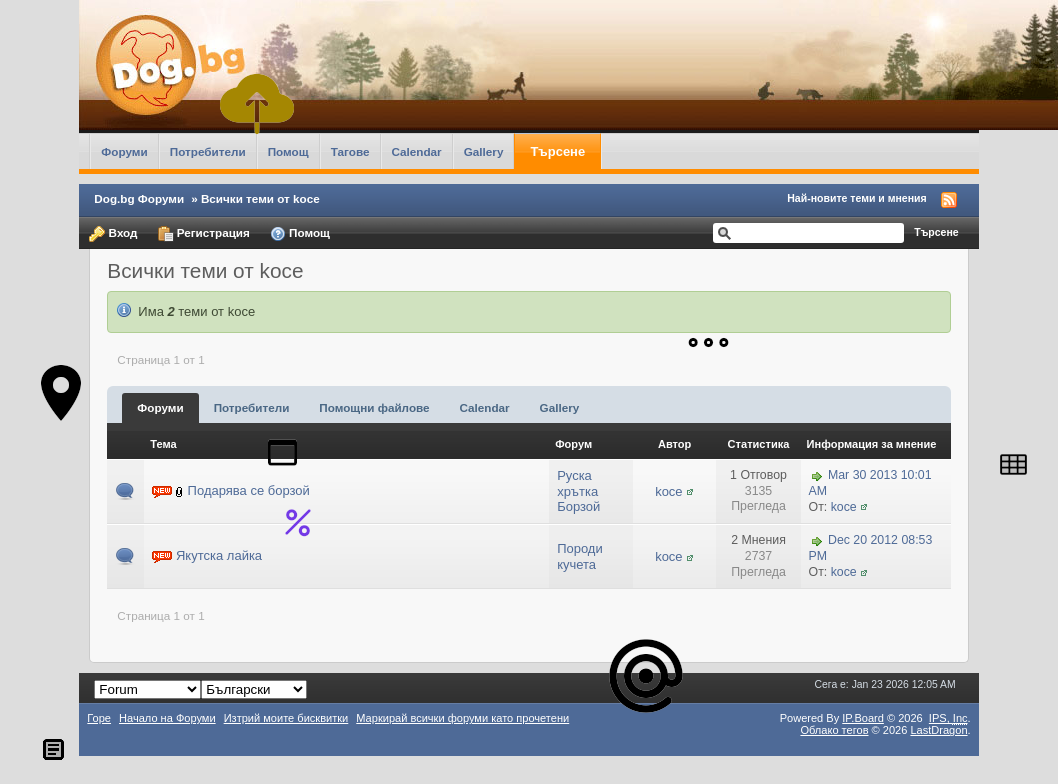 The height and width of the screenshot is (784, 1058). Describe the element at coordinates (646, 676) in the screenshot. I see `mailgun email service integration` at that location.